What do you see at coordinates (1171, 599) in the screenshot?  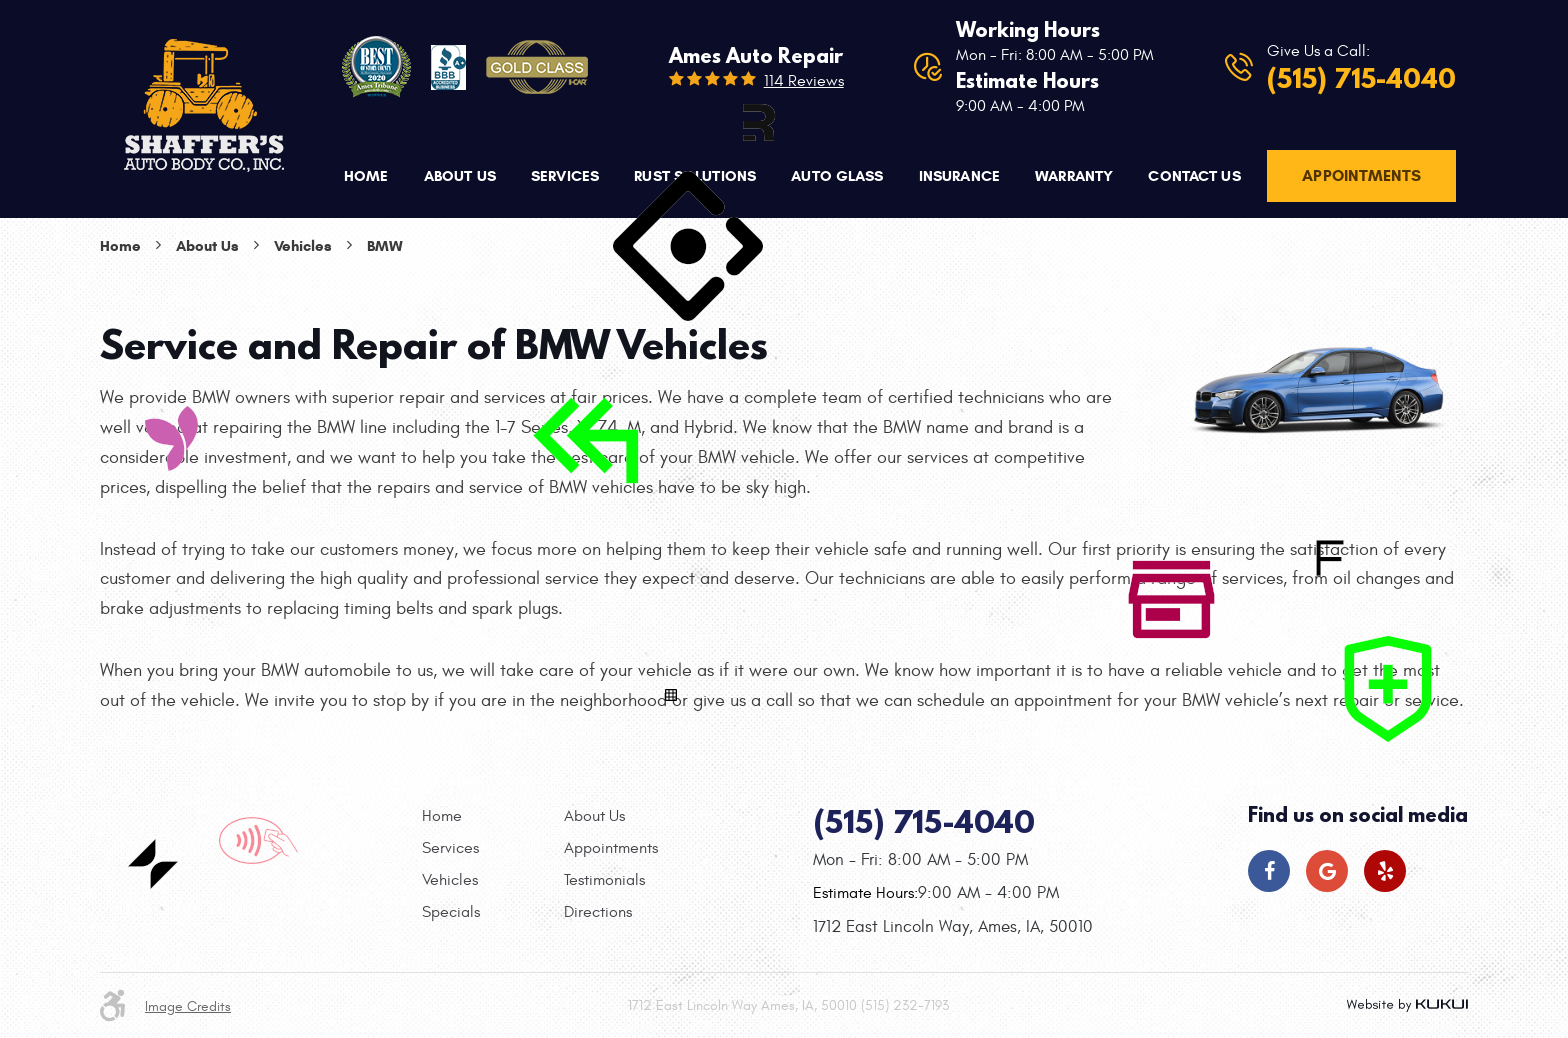 I see `browse or open the store` at bounding box center [1171, 599].